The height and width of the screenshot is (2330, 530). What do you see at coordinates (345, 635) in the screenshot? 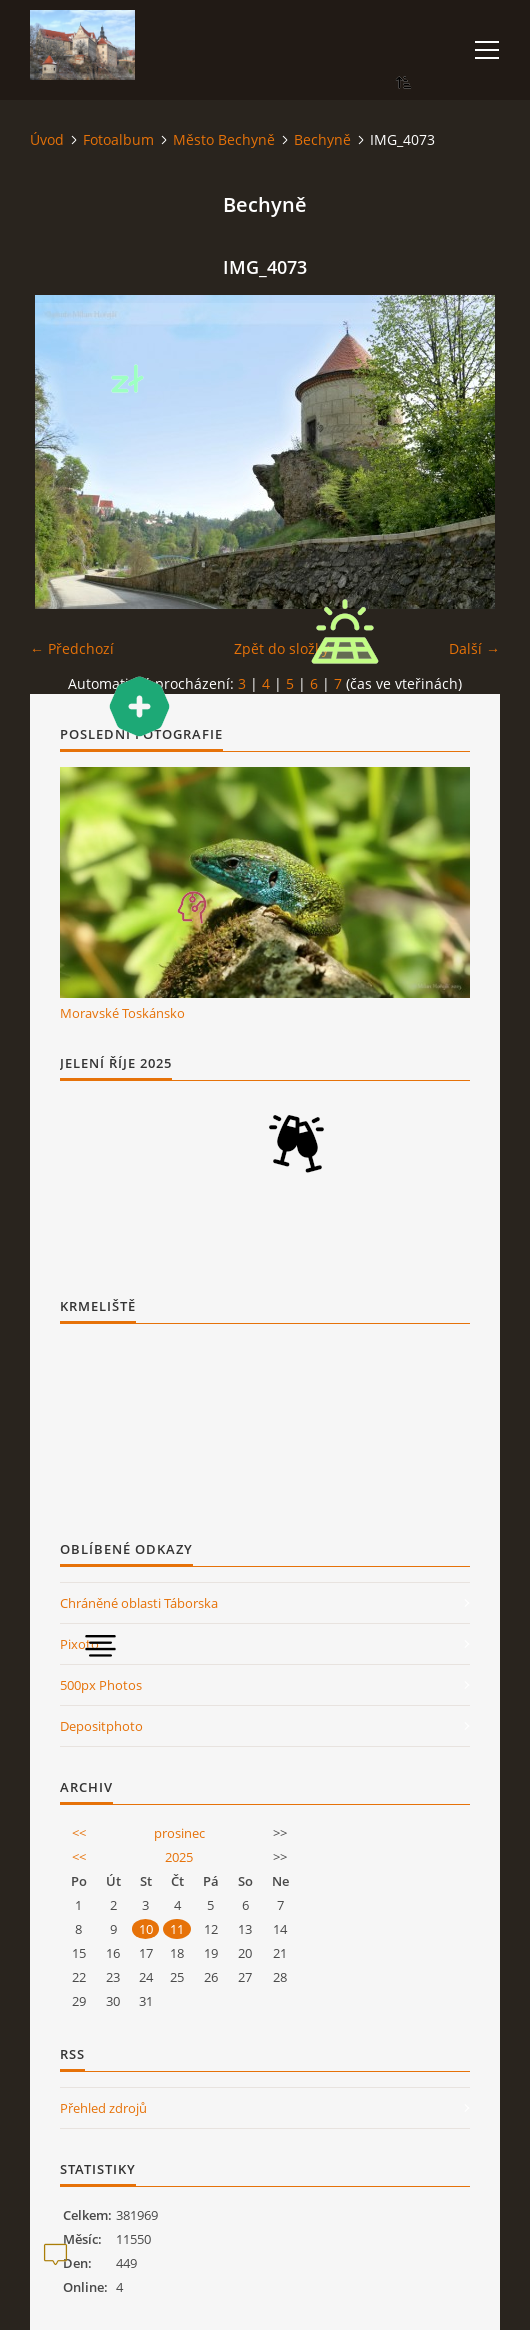
I see `access solar energy settings` at bounding box center [345, 635].